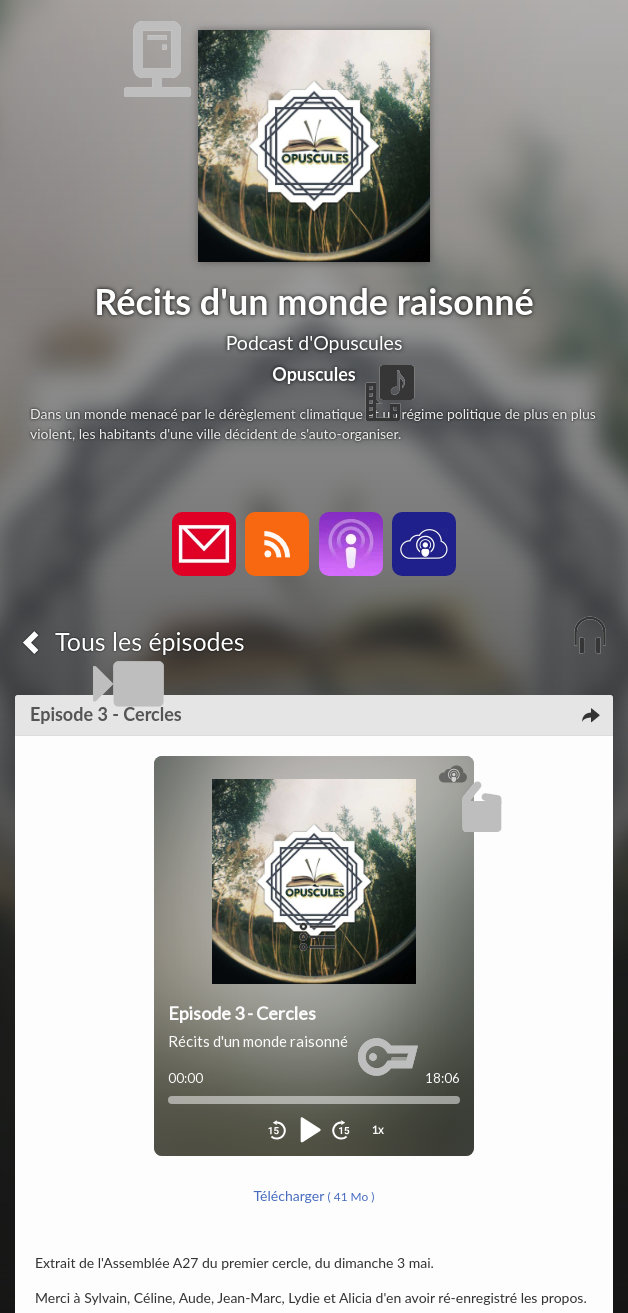 This screenshot has width=628, height=1313. I want to click on install new software or application, so click(482, 801).